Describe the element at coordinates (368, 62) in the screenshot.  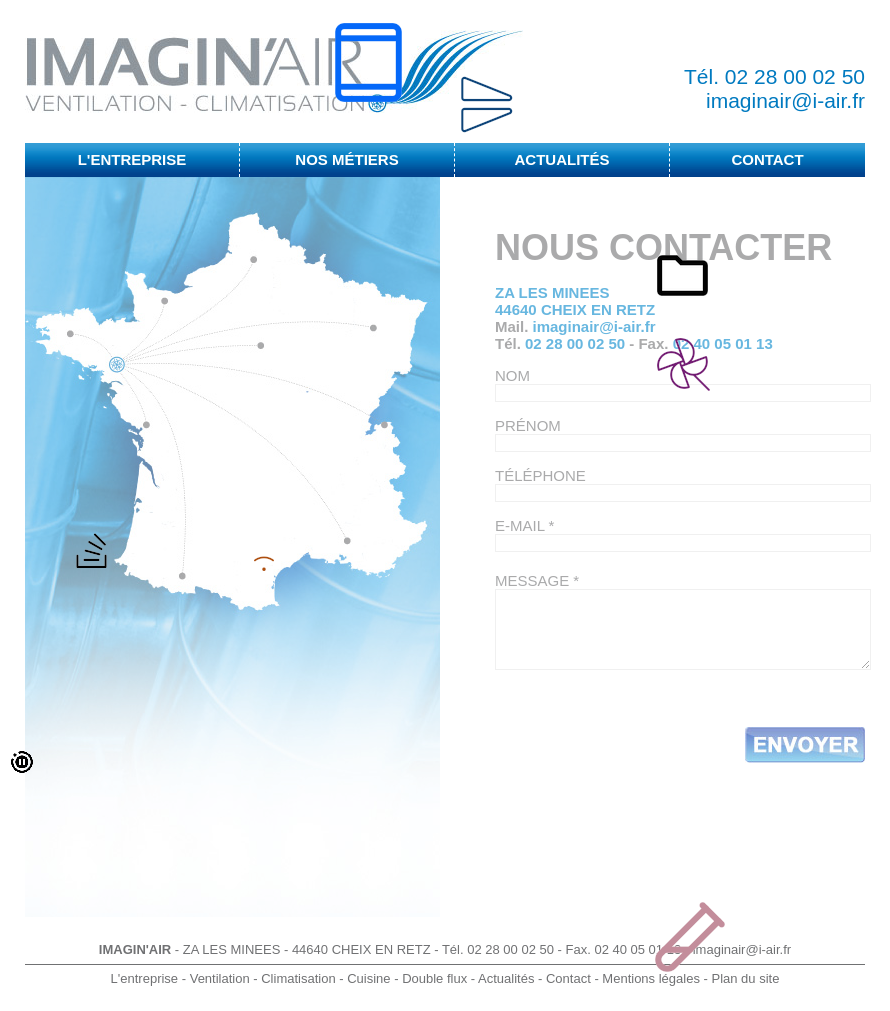
I see `switch to tablet view` at that location.